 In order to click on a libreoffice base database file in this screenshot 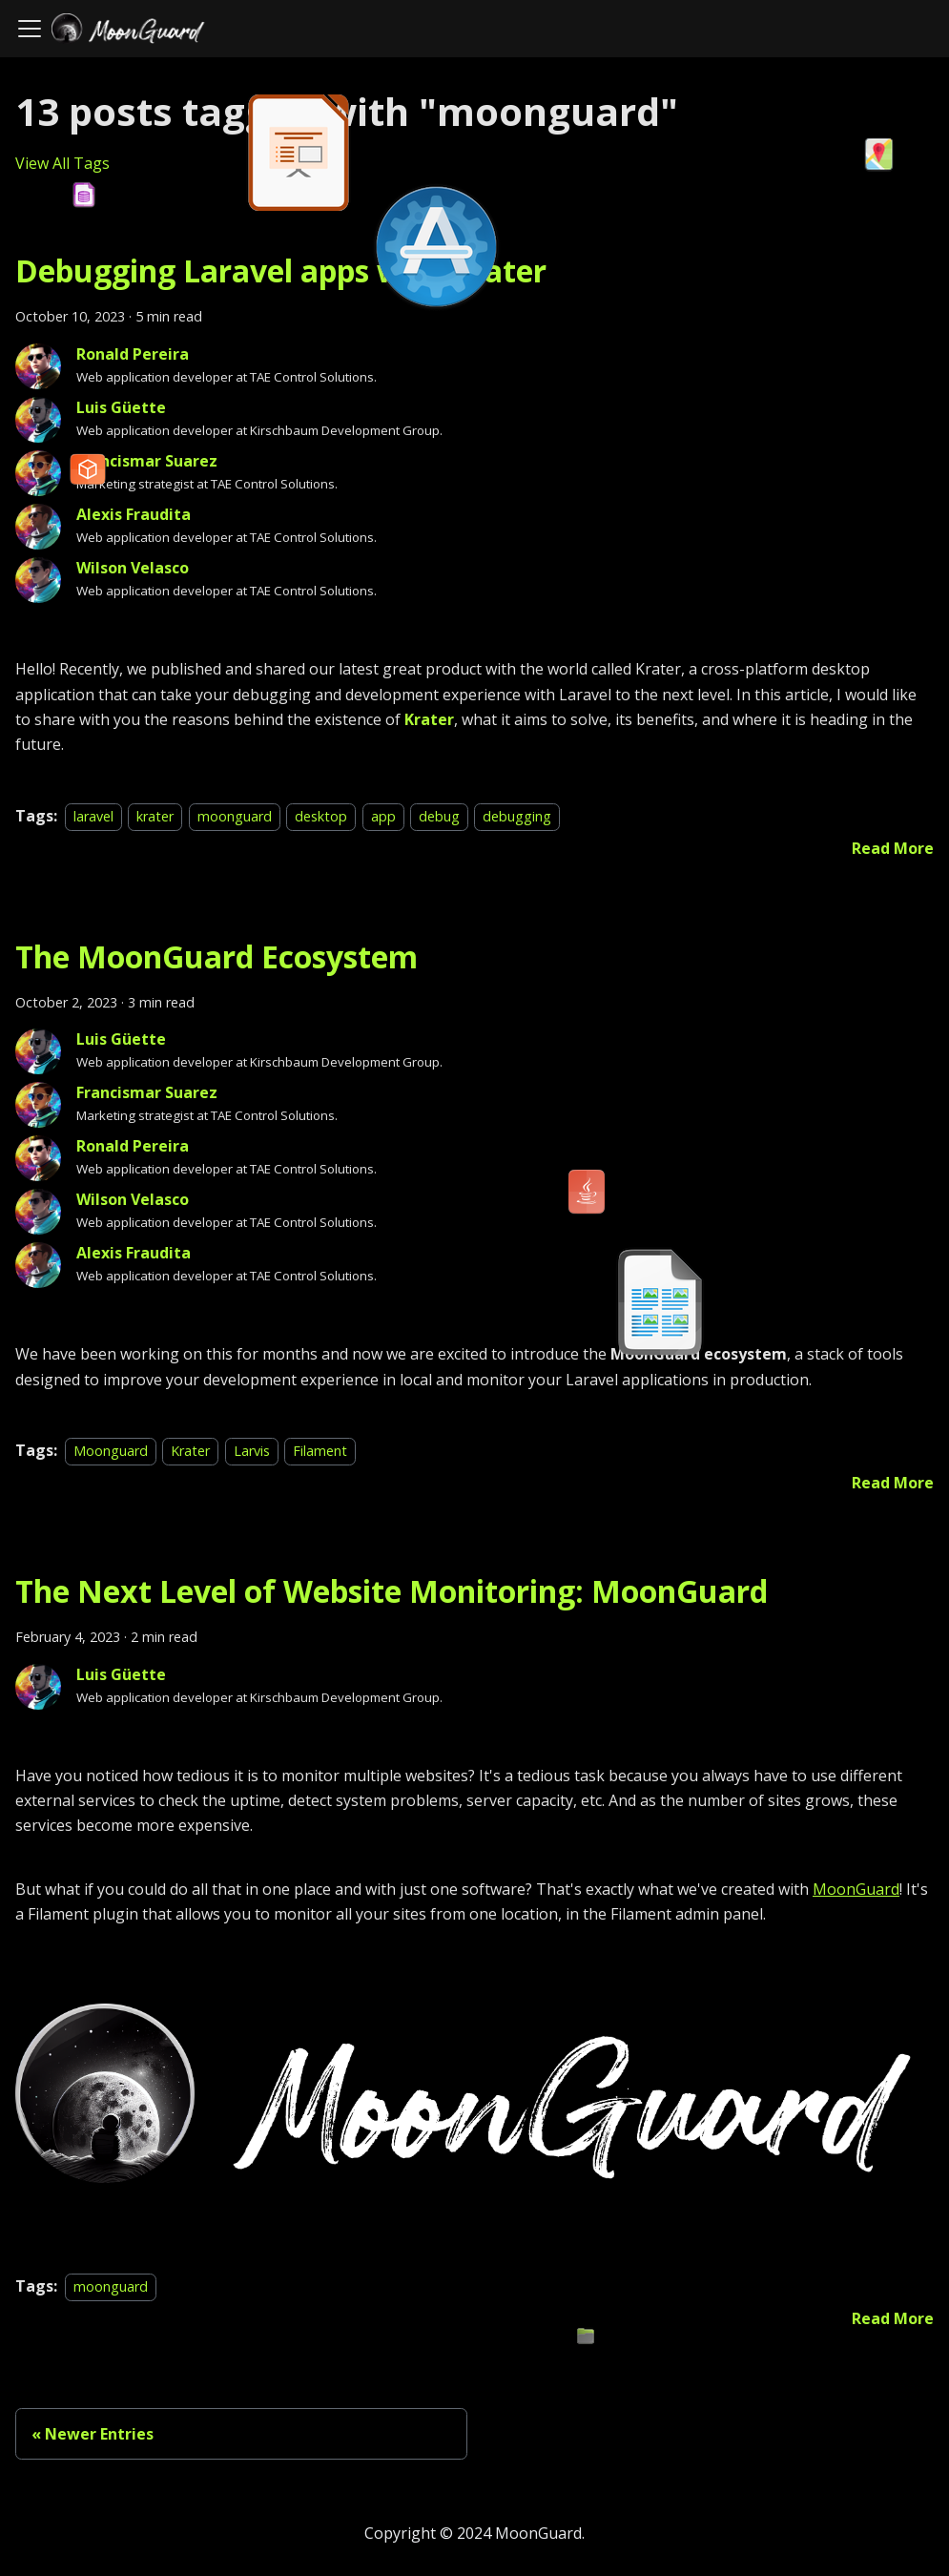, I will do `click(84, 195)`.